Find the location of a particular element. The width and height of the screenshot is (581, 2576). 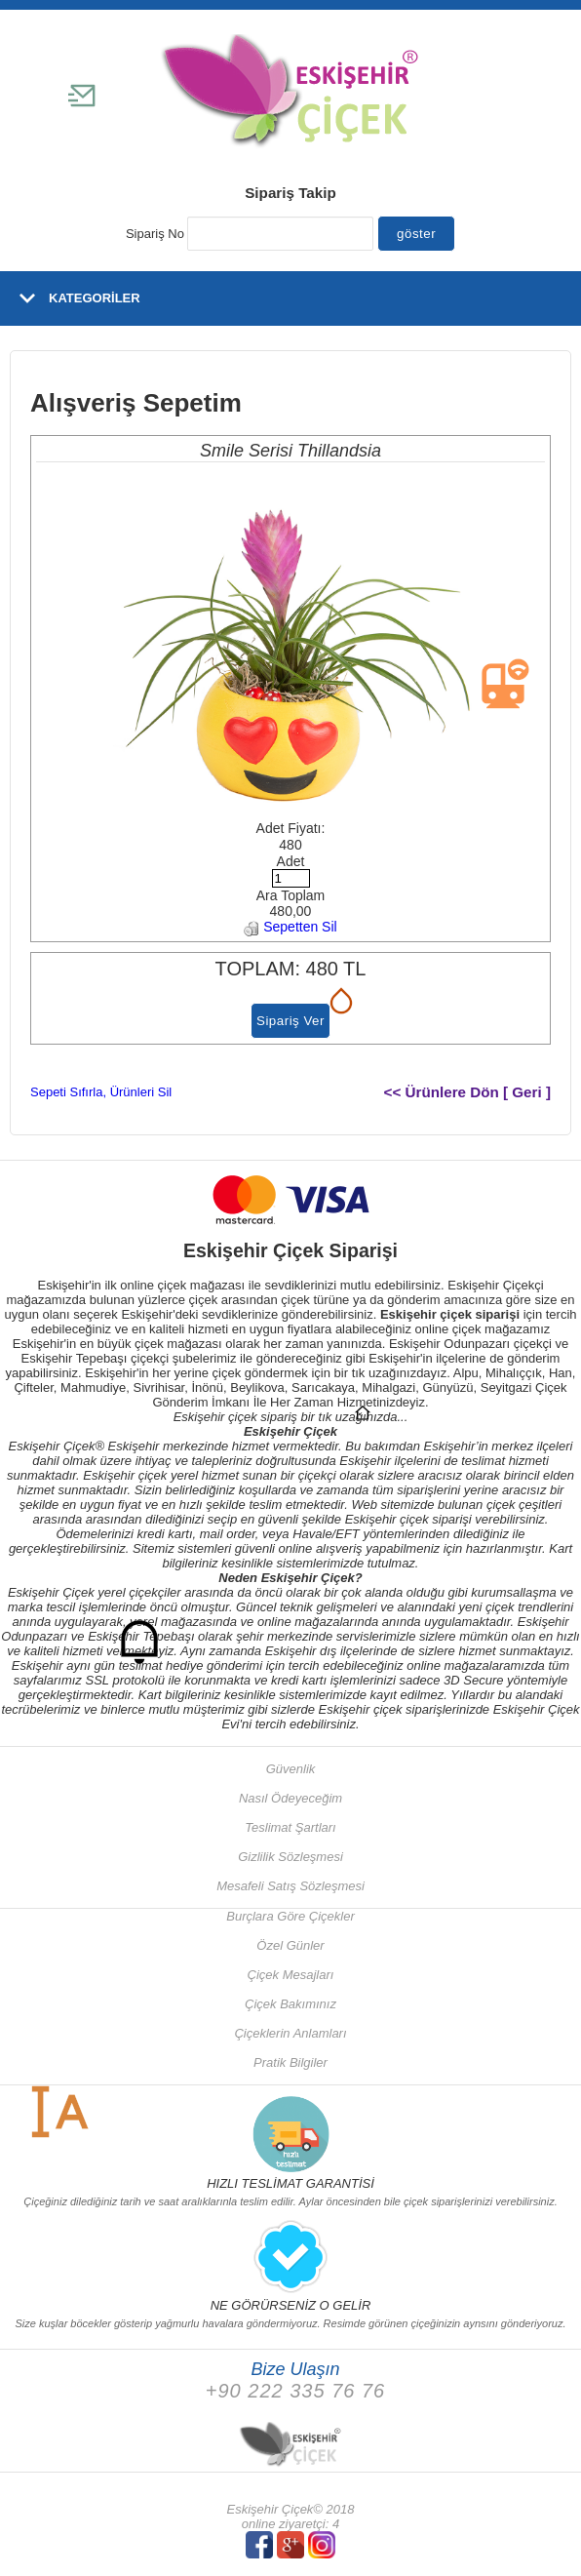

send an email or message is located at coordinates (83, 96).